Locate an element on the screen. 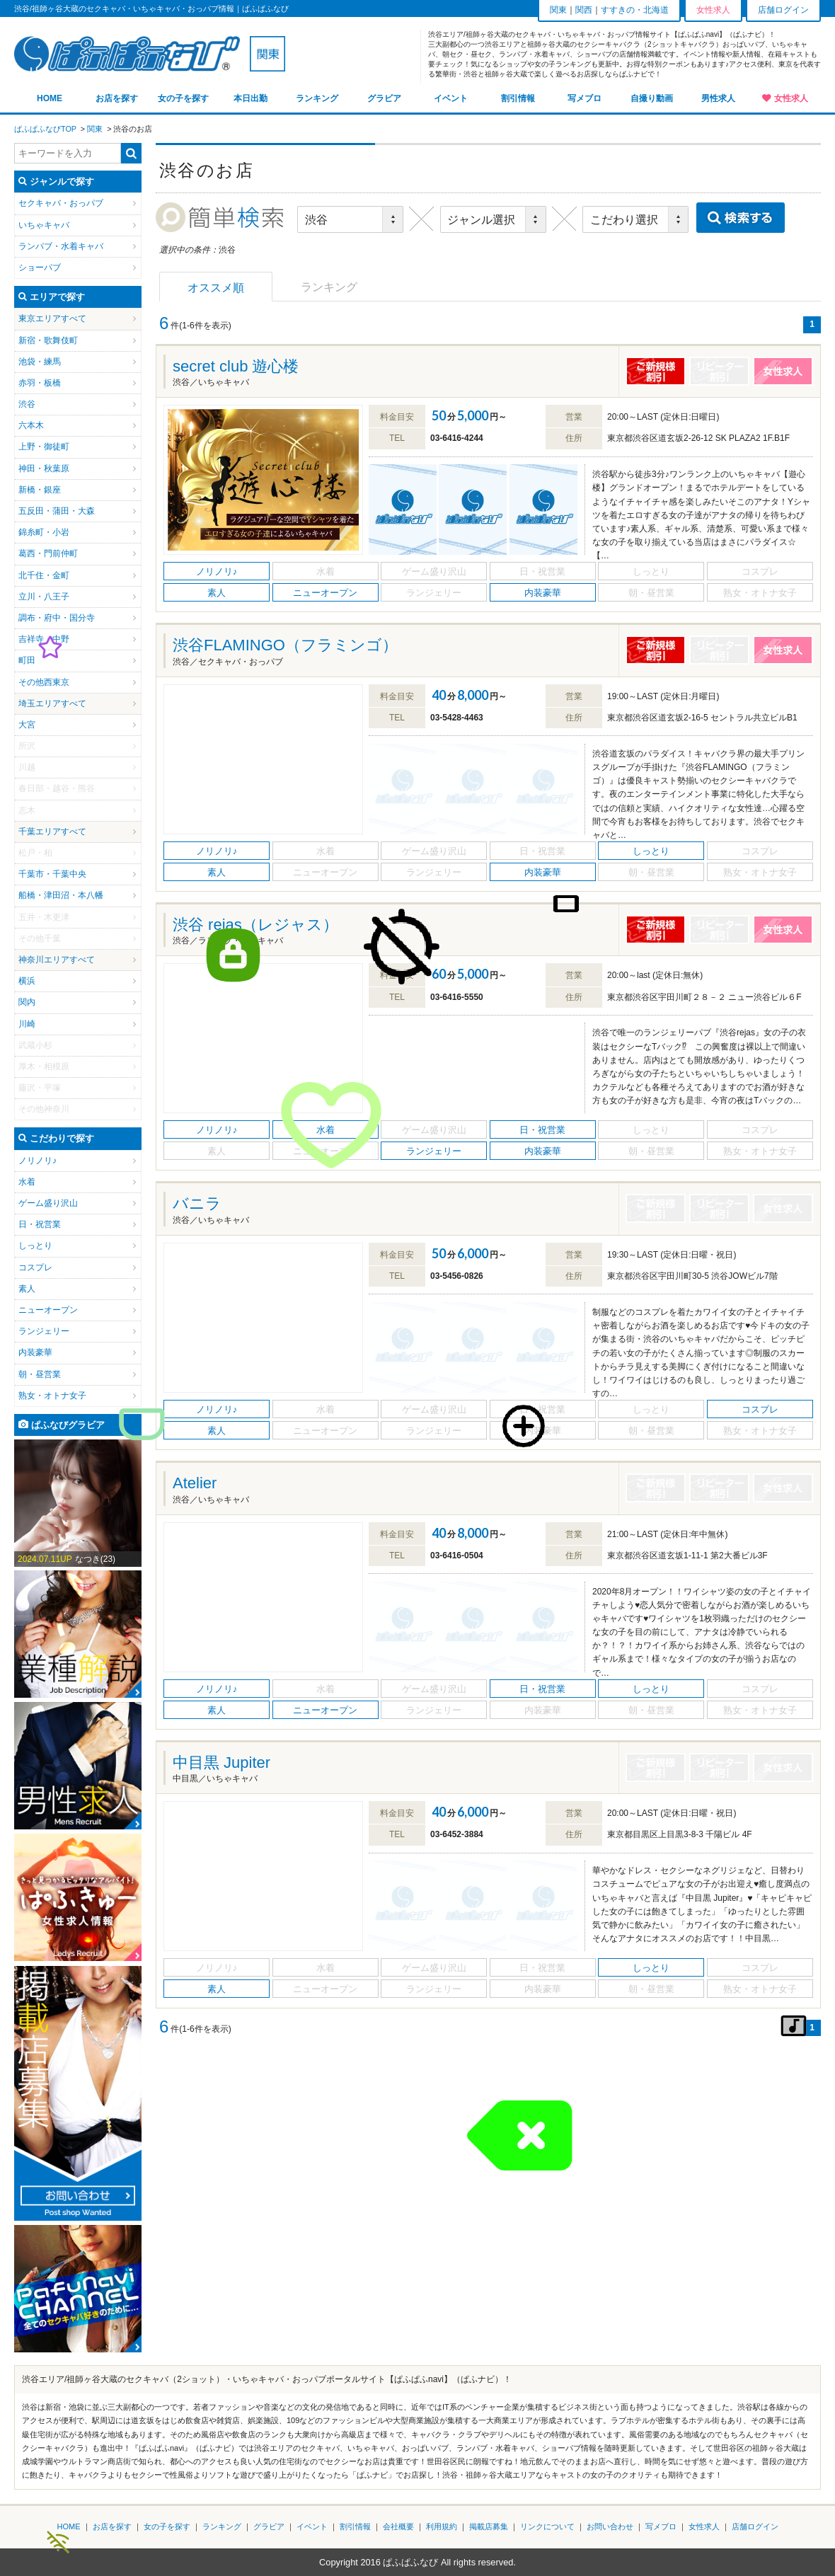  location services are disabled is located at coordinates (401, 946).